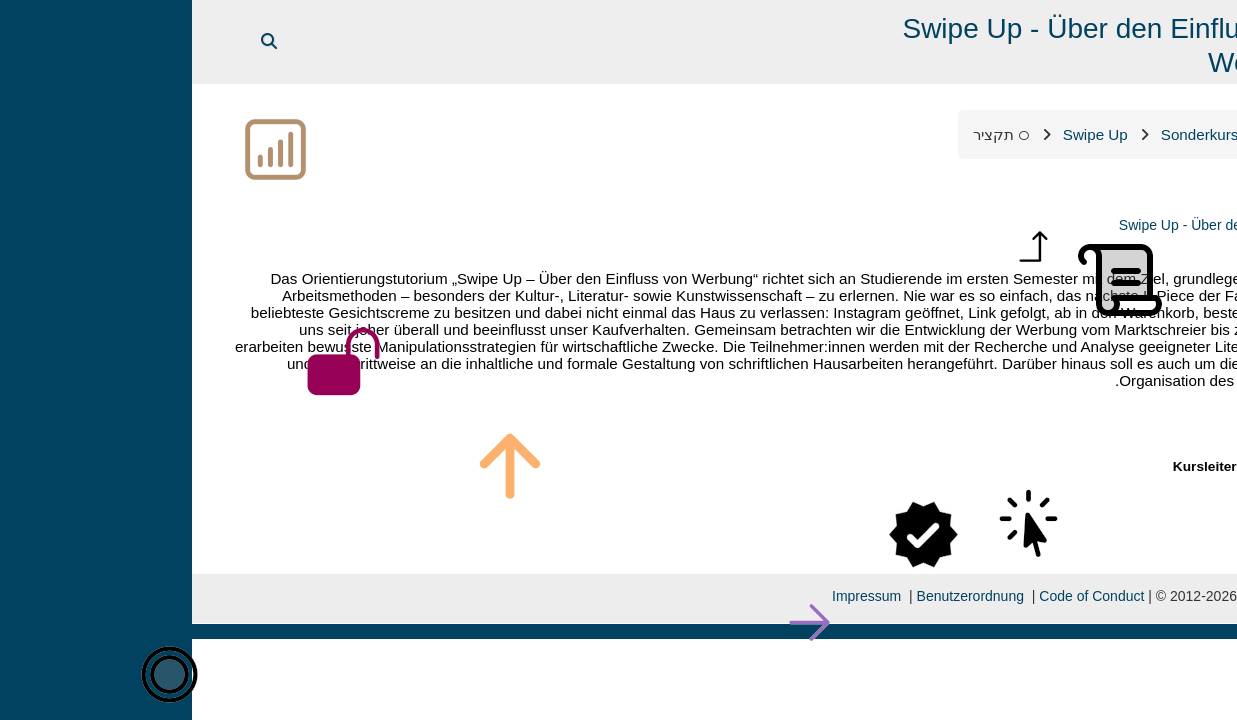  I want to click on turn right then continue upward, so click(1033, 246).